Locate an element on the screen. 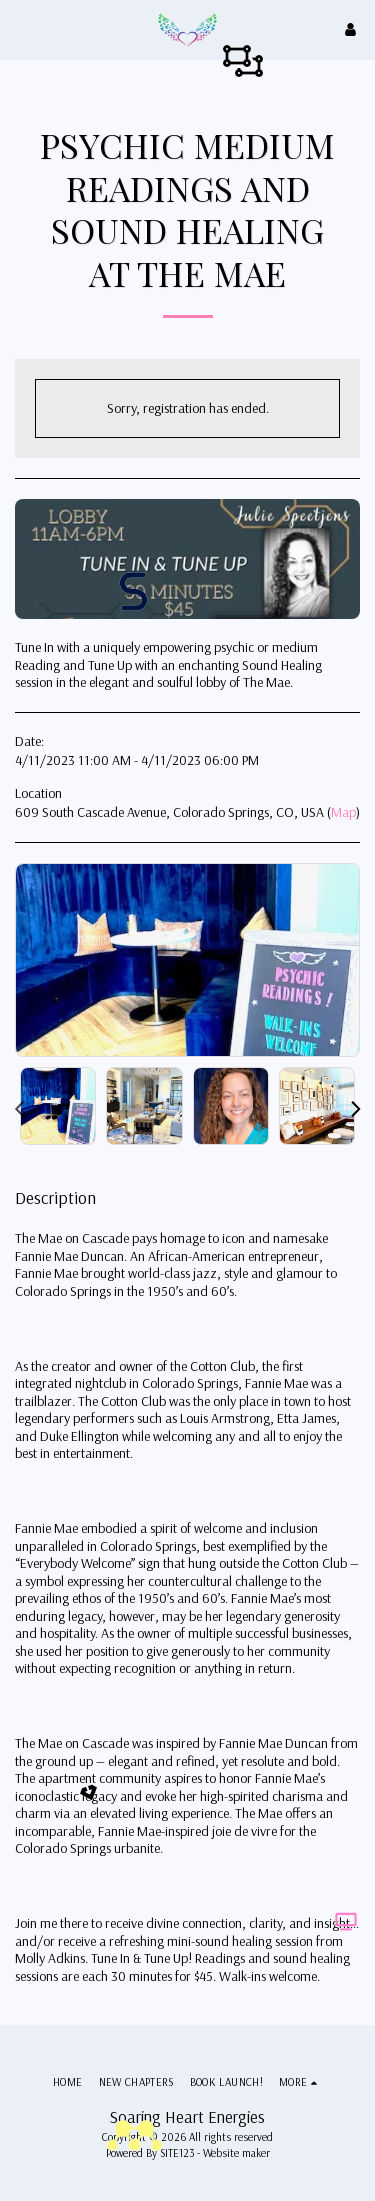  open Mendeley reference manager is located at coordinates (134, 2135).